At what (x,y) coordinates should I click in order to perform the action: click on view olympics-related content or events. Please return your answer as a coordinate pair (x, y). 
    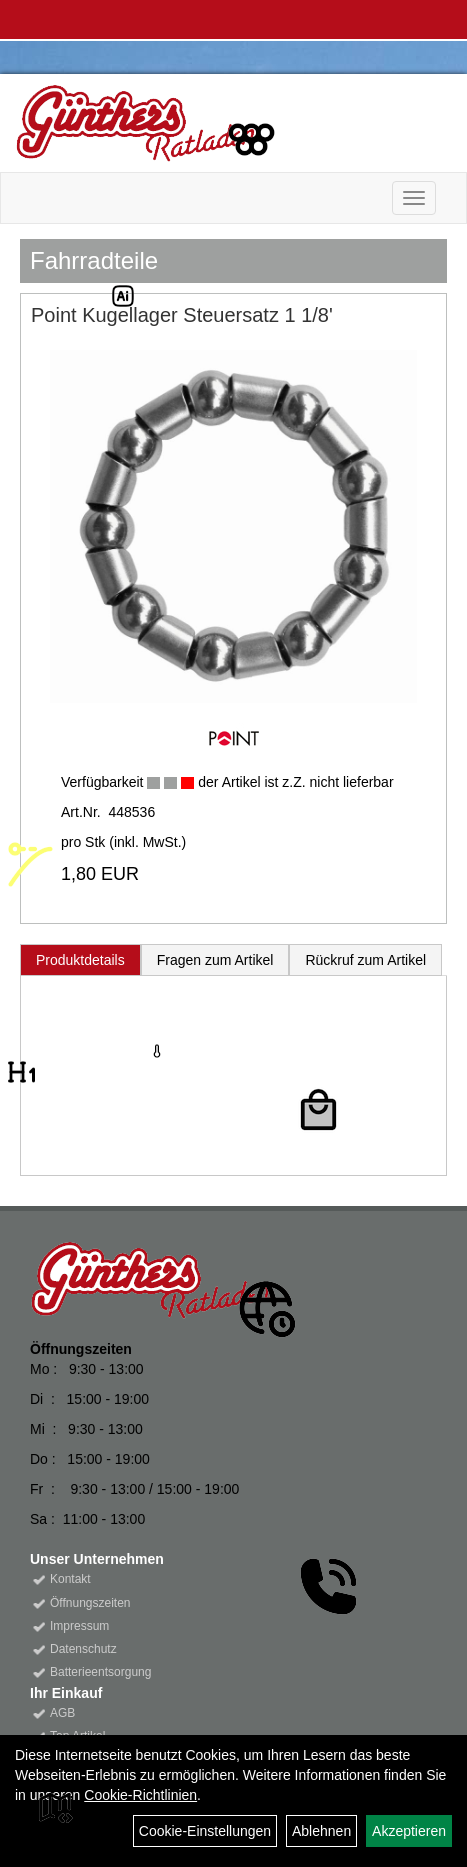
    Looking at the image, I should click on (251, 139).